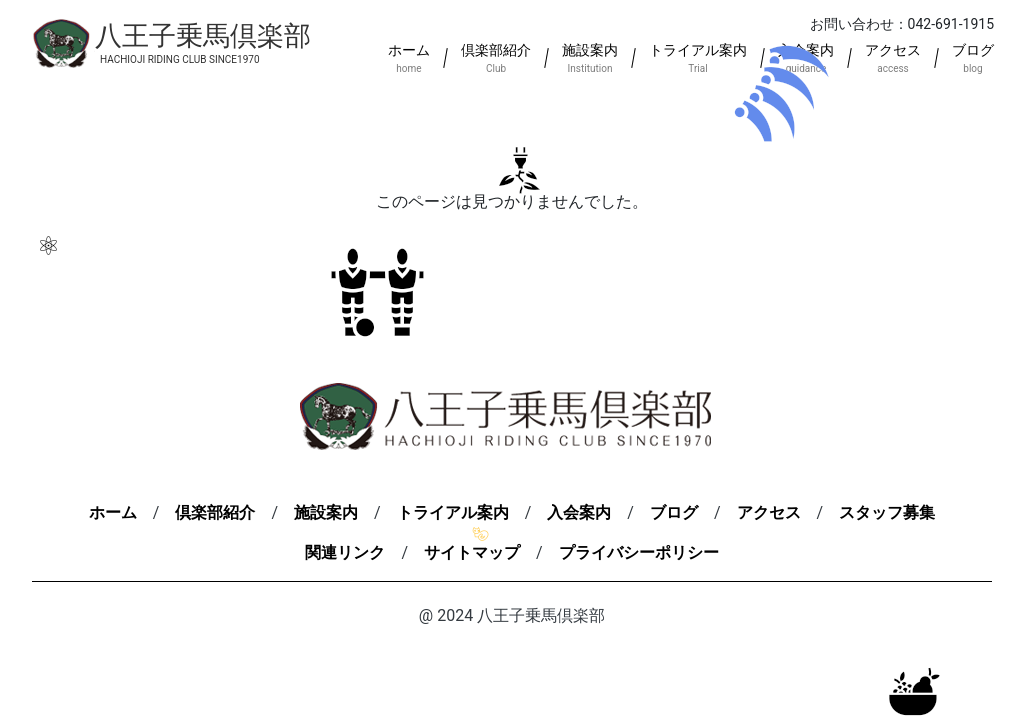 The width and height of the screenshot is (1024, 720). Describe the element at coordinates (480, 533) in the screenshot. I see `decorative cat icon for pet-related content` at that location.